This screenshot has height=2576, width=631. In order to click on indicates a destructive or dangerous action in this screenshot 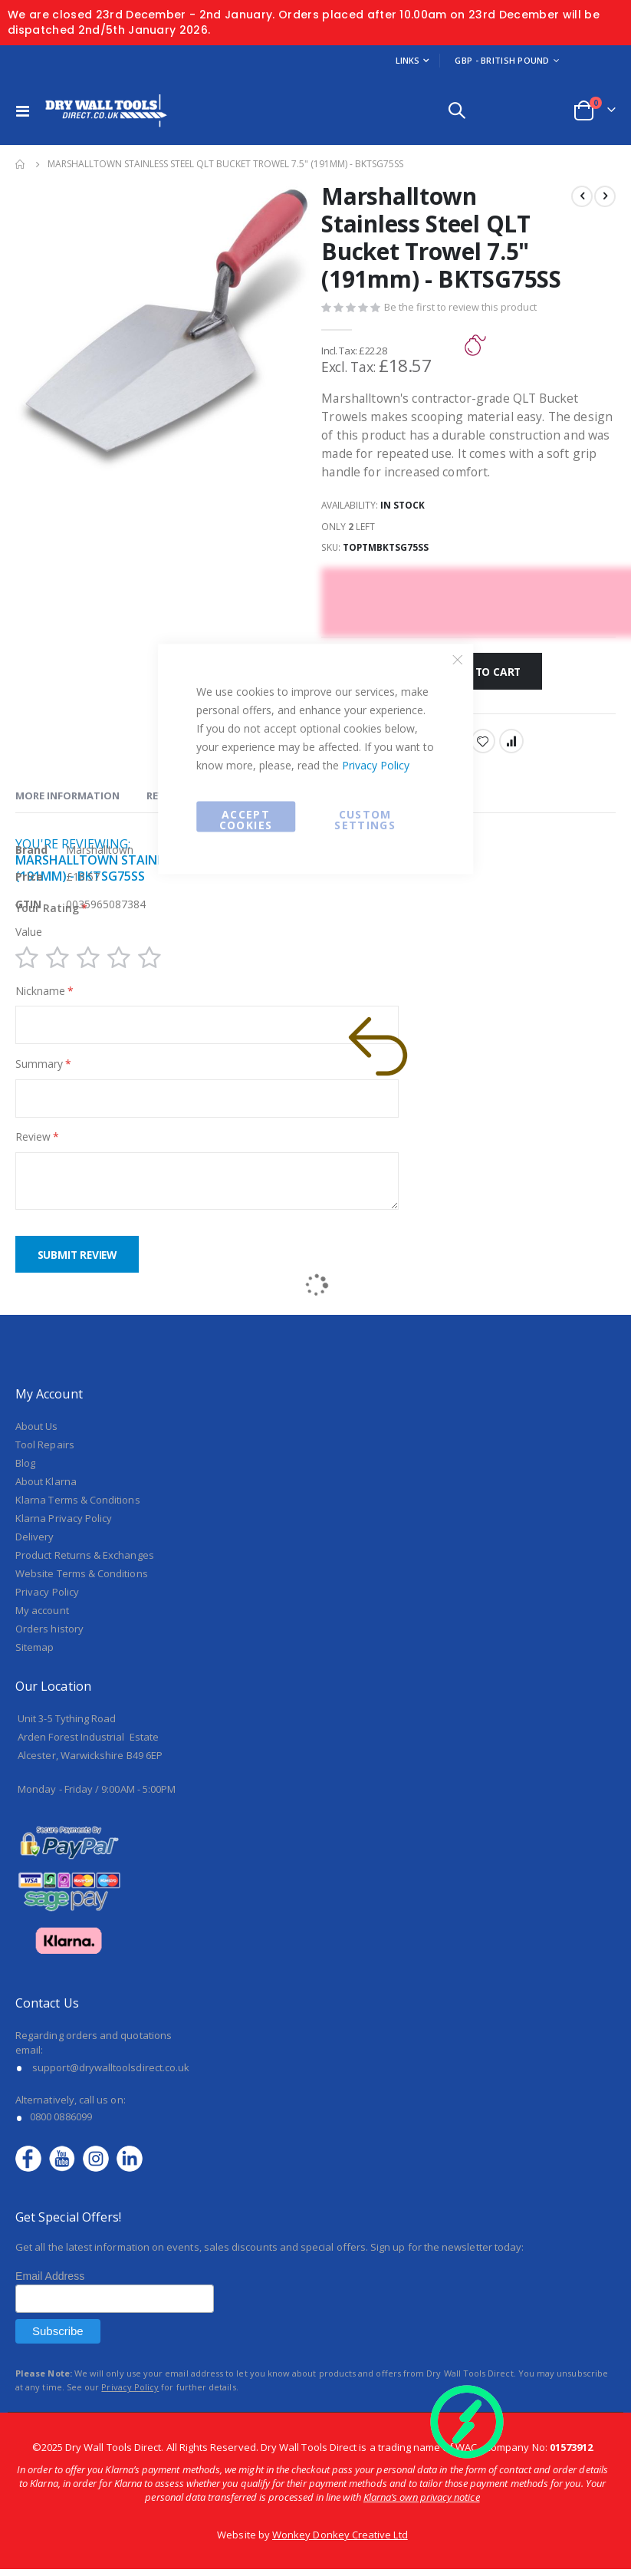, I will do `click(474, 344)`.